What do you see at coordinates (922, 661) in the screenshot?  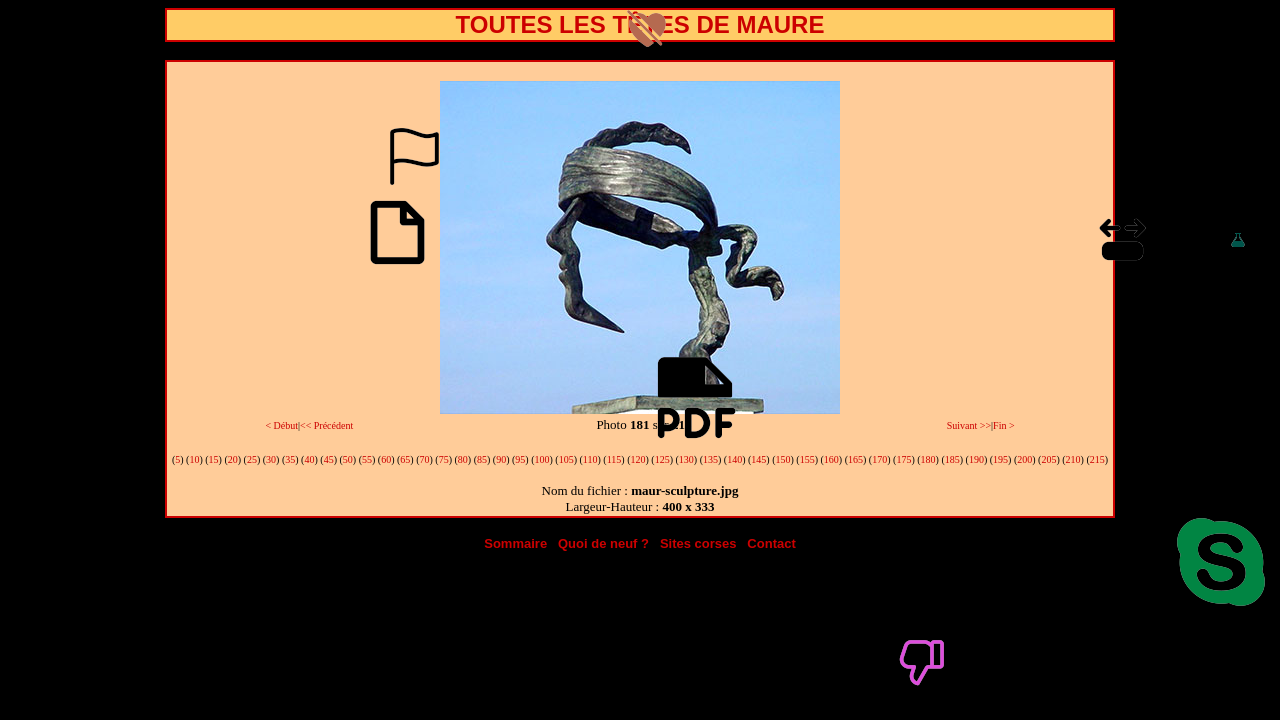 I see `dislike or downvote content` at bounding box center [922, 661].